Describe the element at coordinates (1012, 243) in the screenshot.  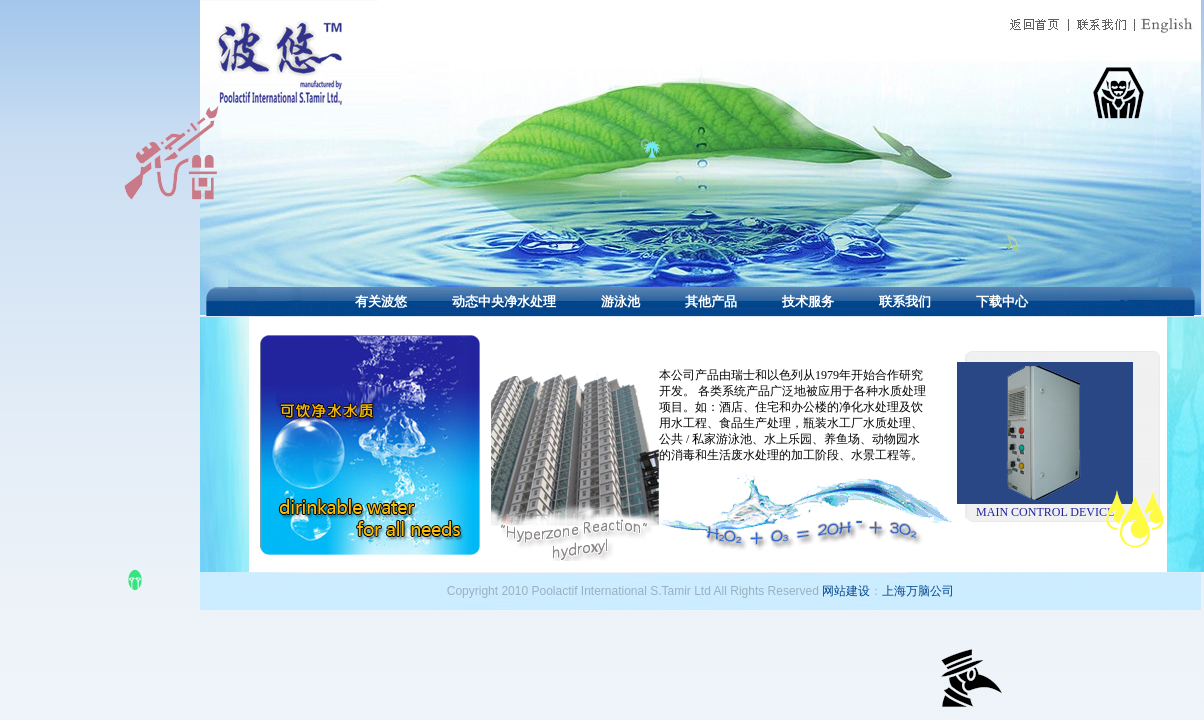
I see `browse romantic or love-themed music` at that location.